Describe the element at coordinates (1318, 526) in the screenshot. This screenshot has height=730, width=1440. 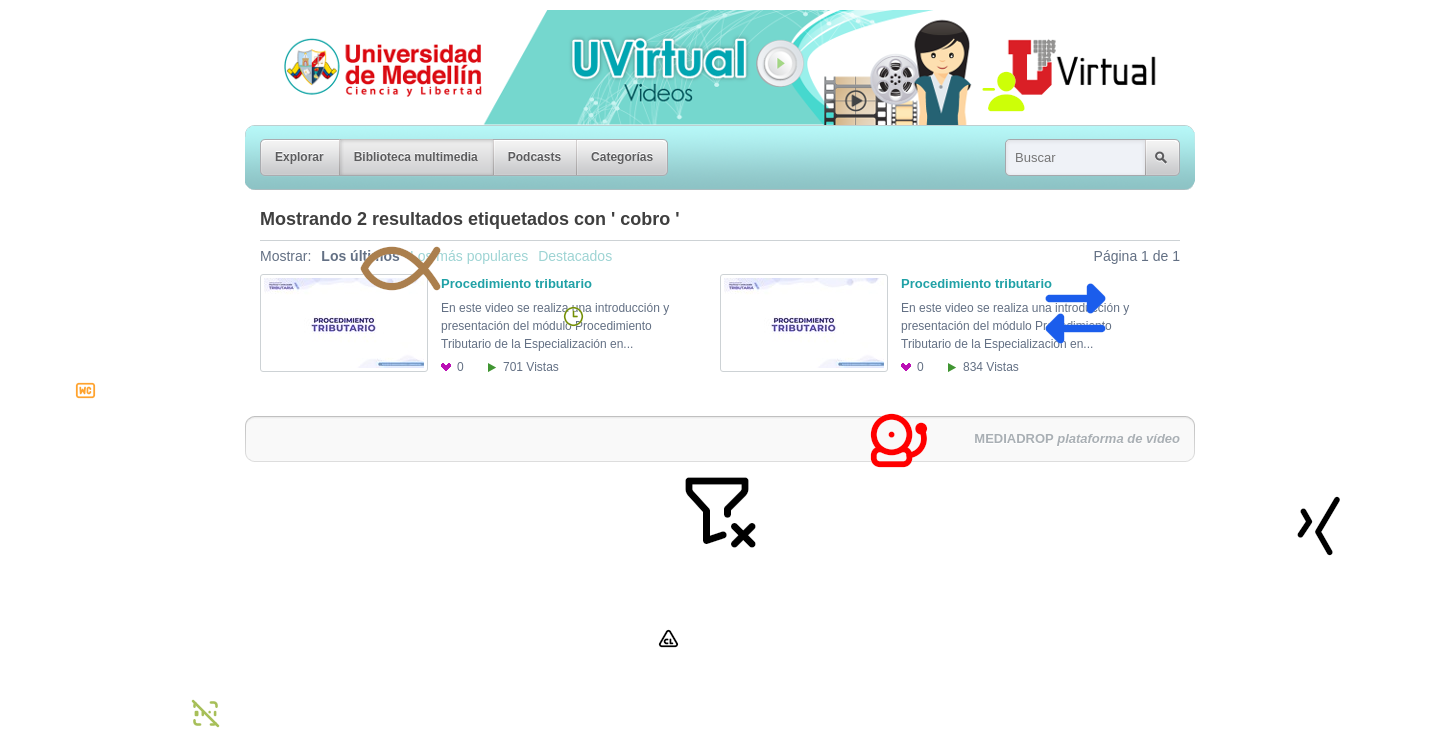
I see `connect with xing professional network` at that location.